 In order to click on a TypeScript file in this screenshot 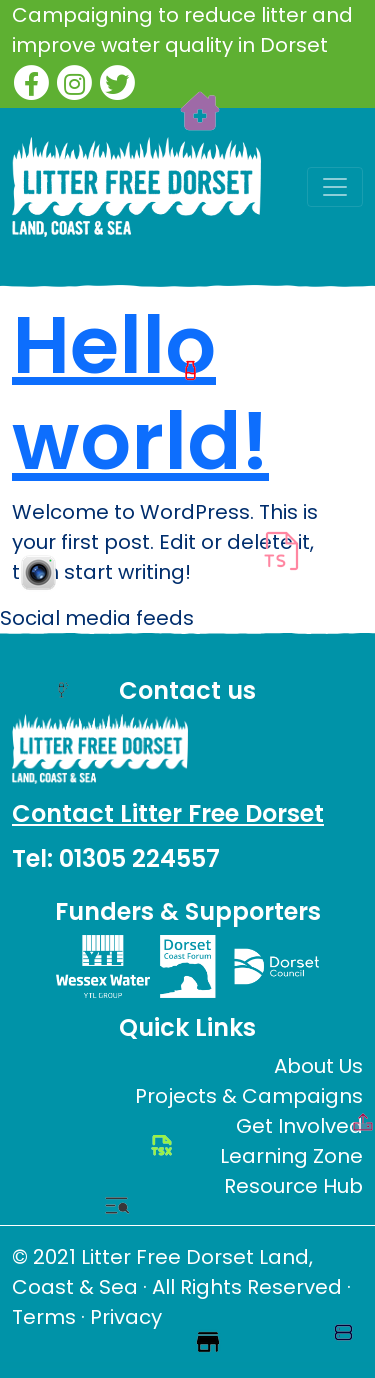, I will do `click(282, 551)`.